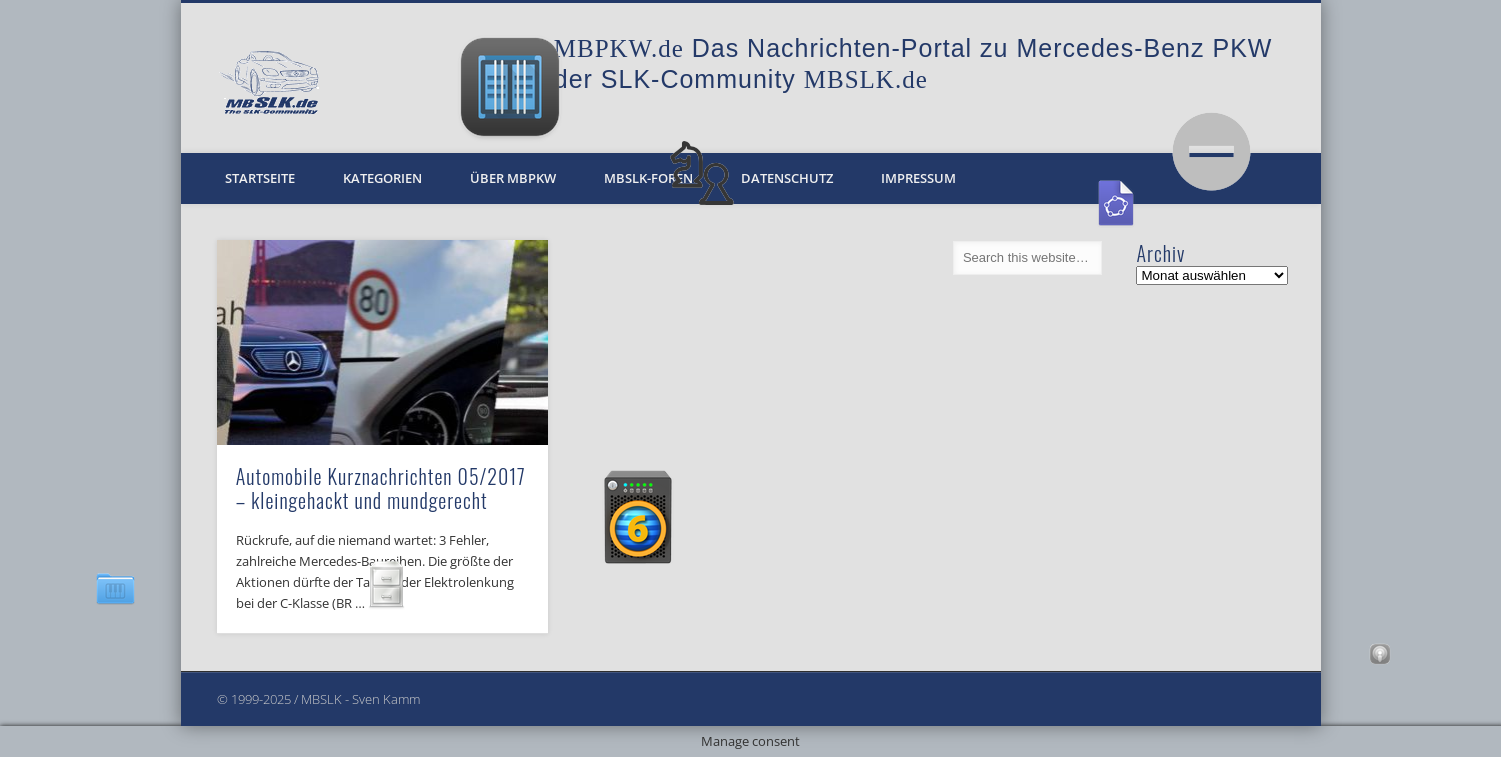  What do you see at coordinates (510, 87) in the screenshot?
I see `open virtualization container settings` at bounding box center [510, 87].